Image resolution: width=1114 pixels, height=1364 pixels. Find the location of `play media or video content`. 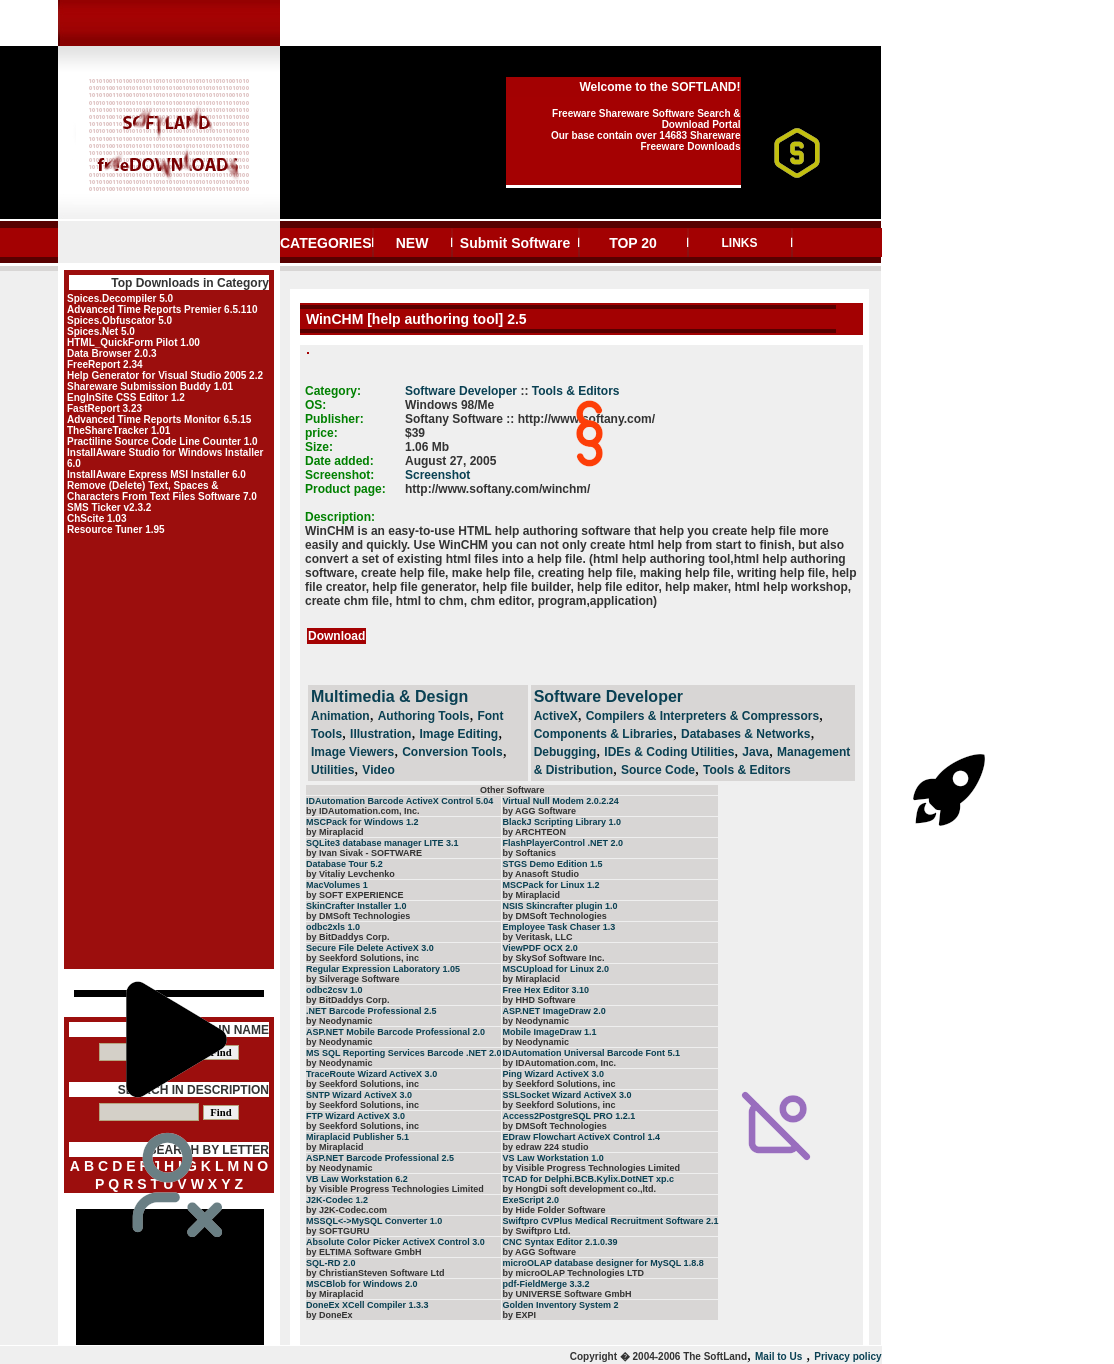

play media or video content is located at coordinates (176, 1039).